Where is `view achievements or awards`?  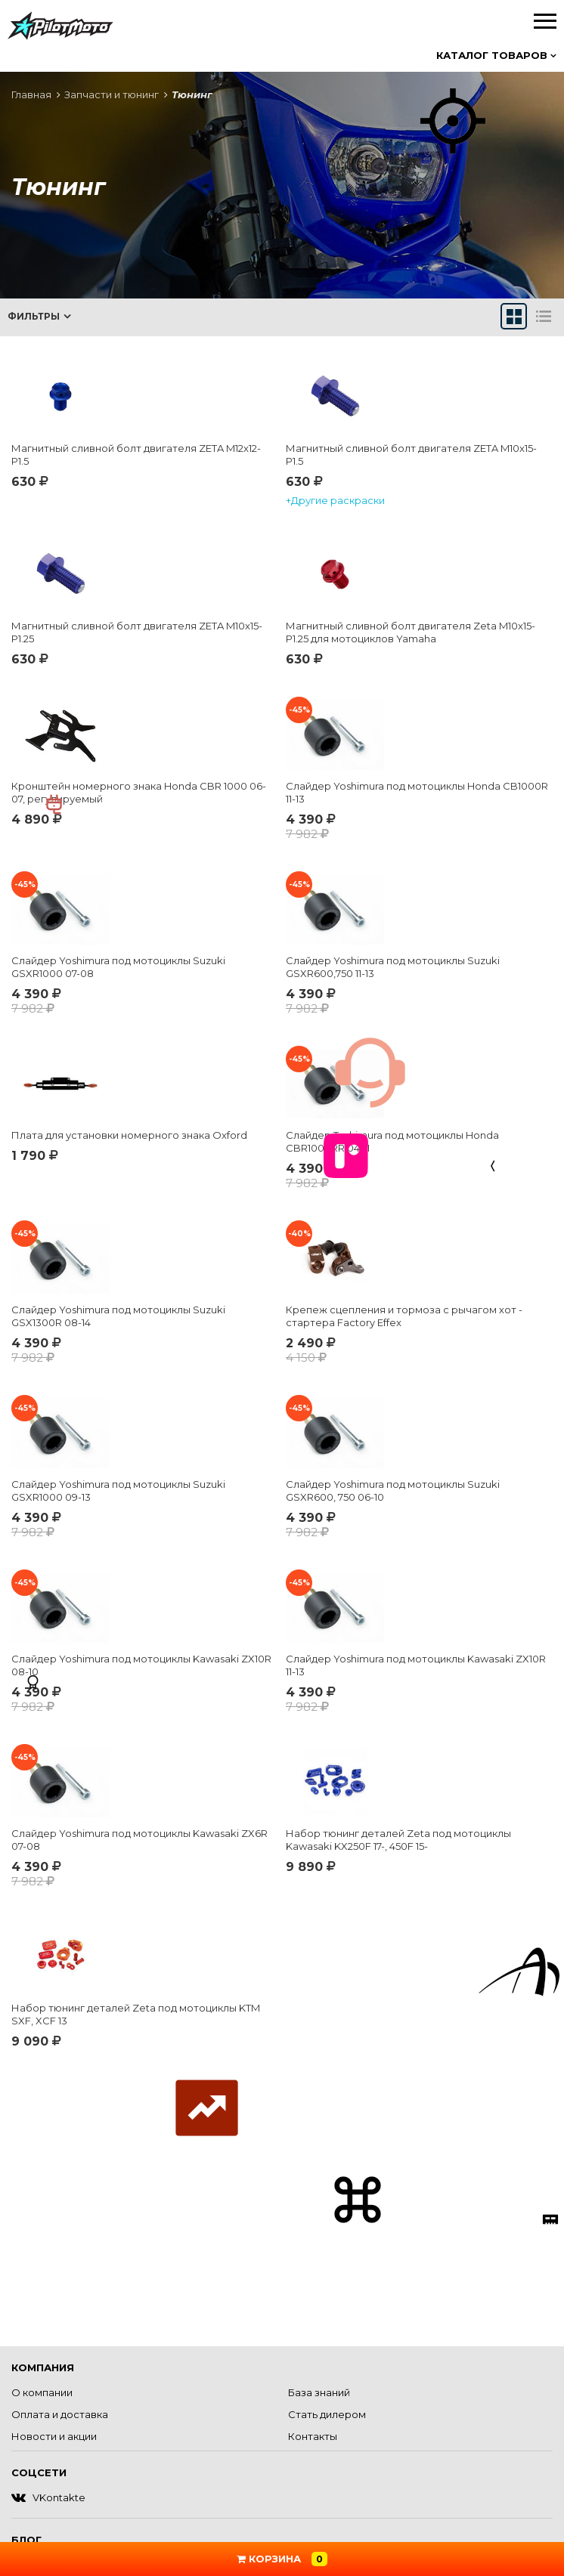
view achievements or awards is located at coordinates (33, 1682).